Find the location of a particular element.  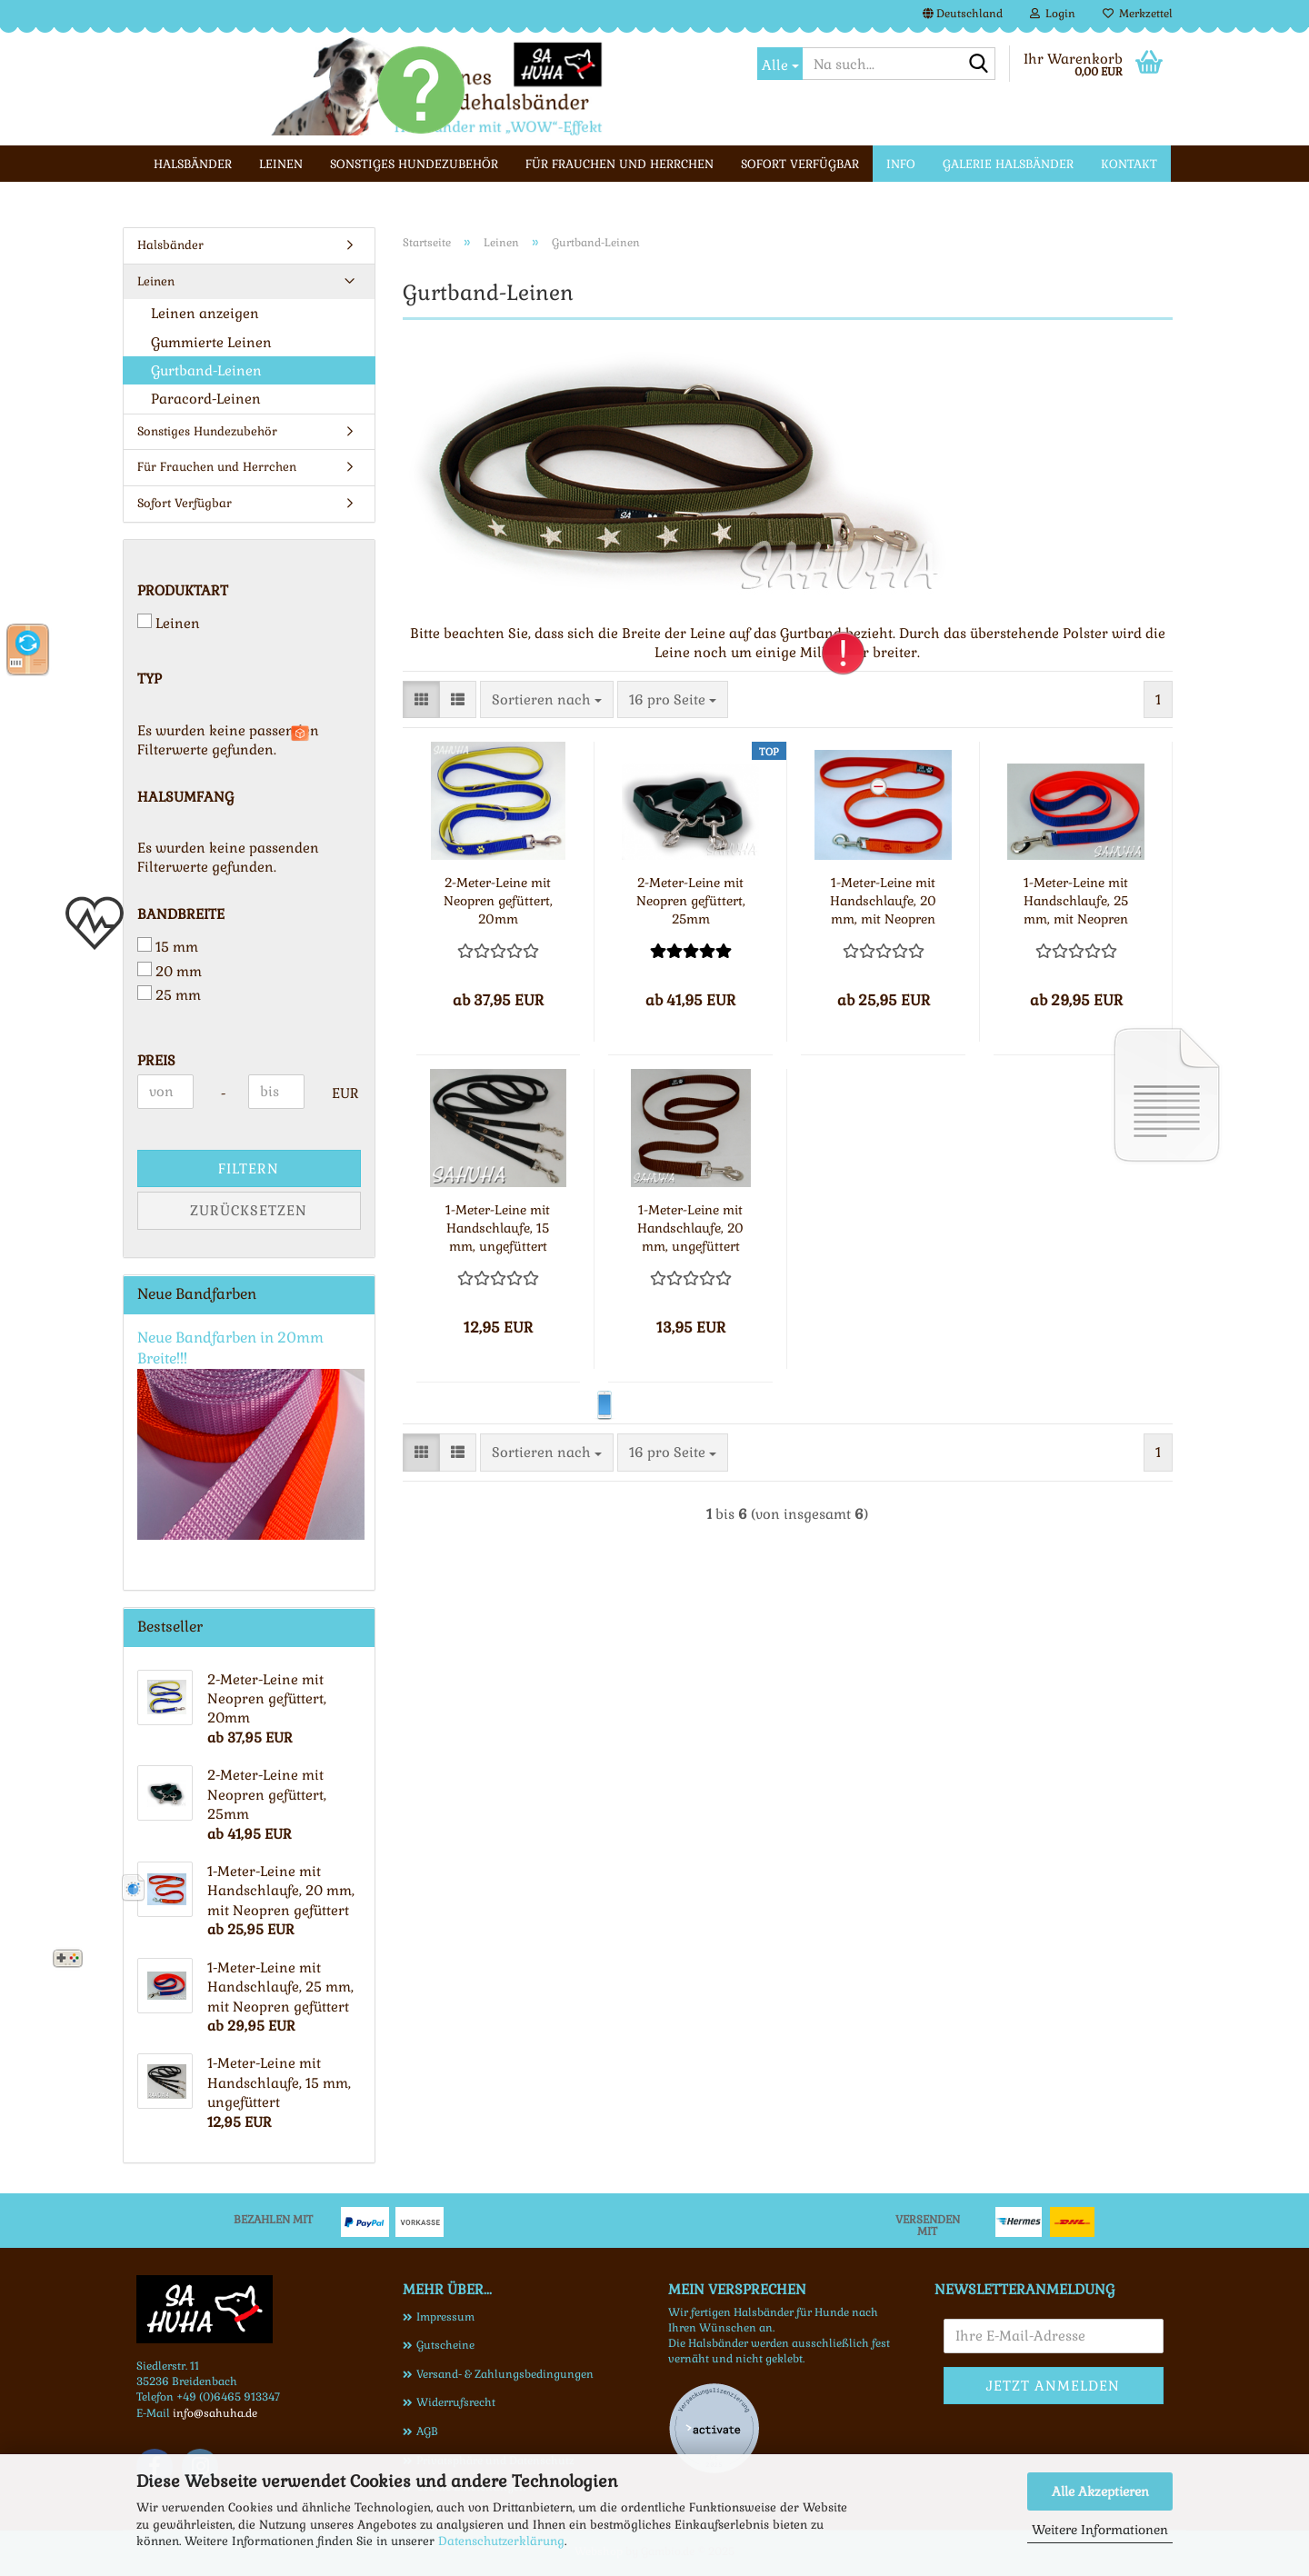

open games or gaming applications is located at coordinates (67, 1958).